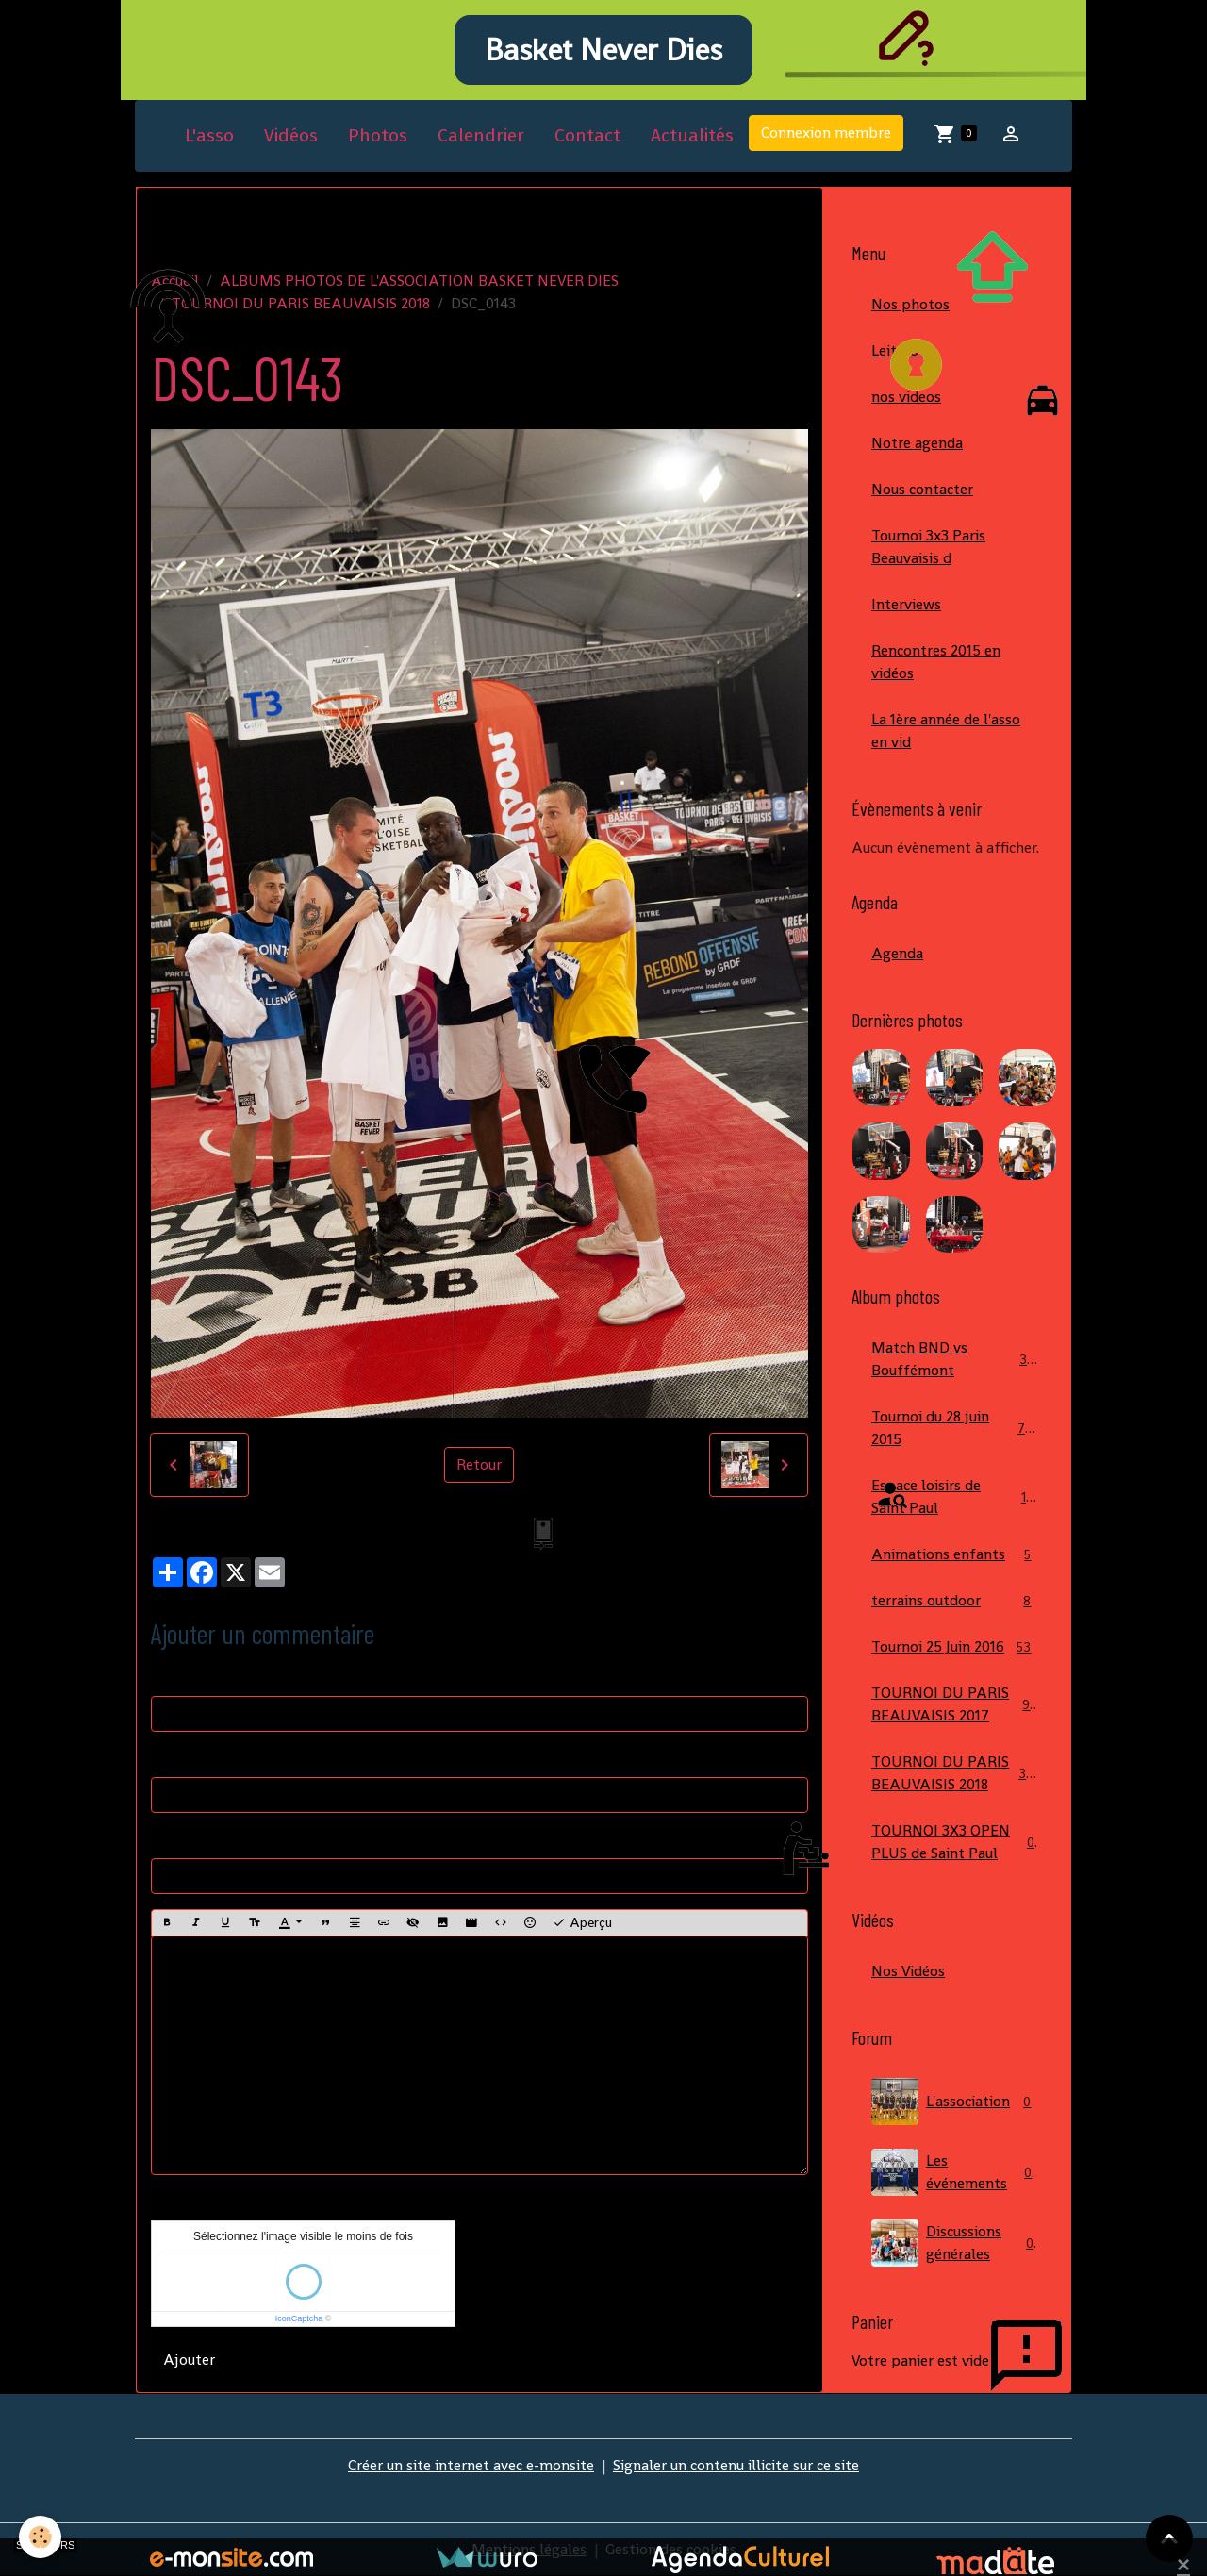 This screenshot has height=2576, width=1207. I want to click on search for a person or contact, so click(893, 1494).